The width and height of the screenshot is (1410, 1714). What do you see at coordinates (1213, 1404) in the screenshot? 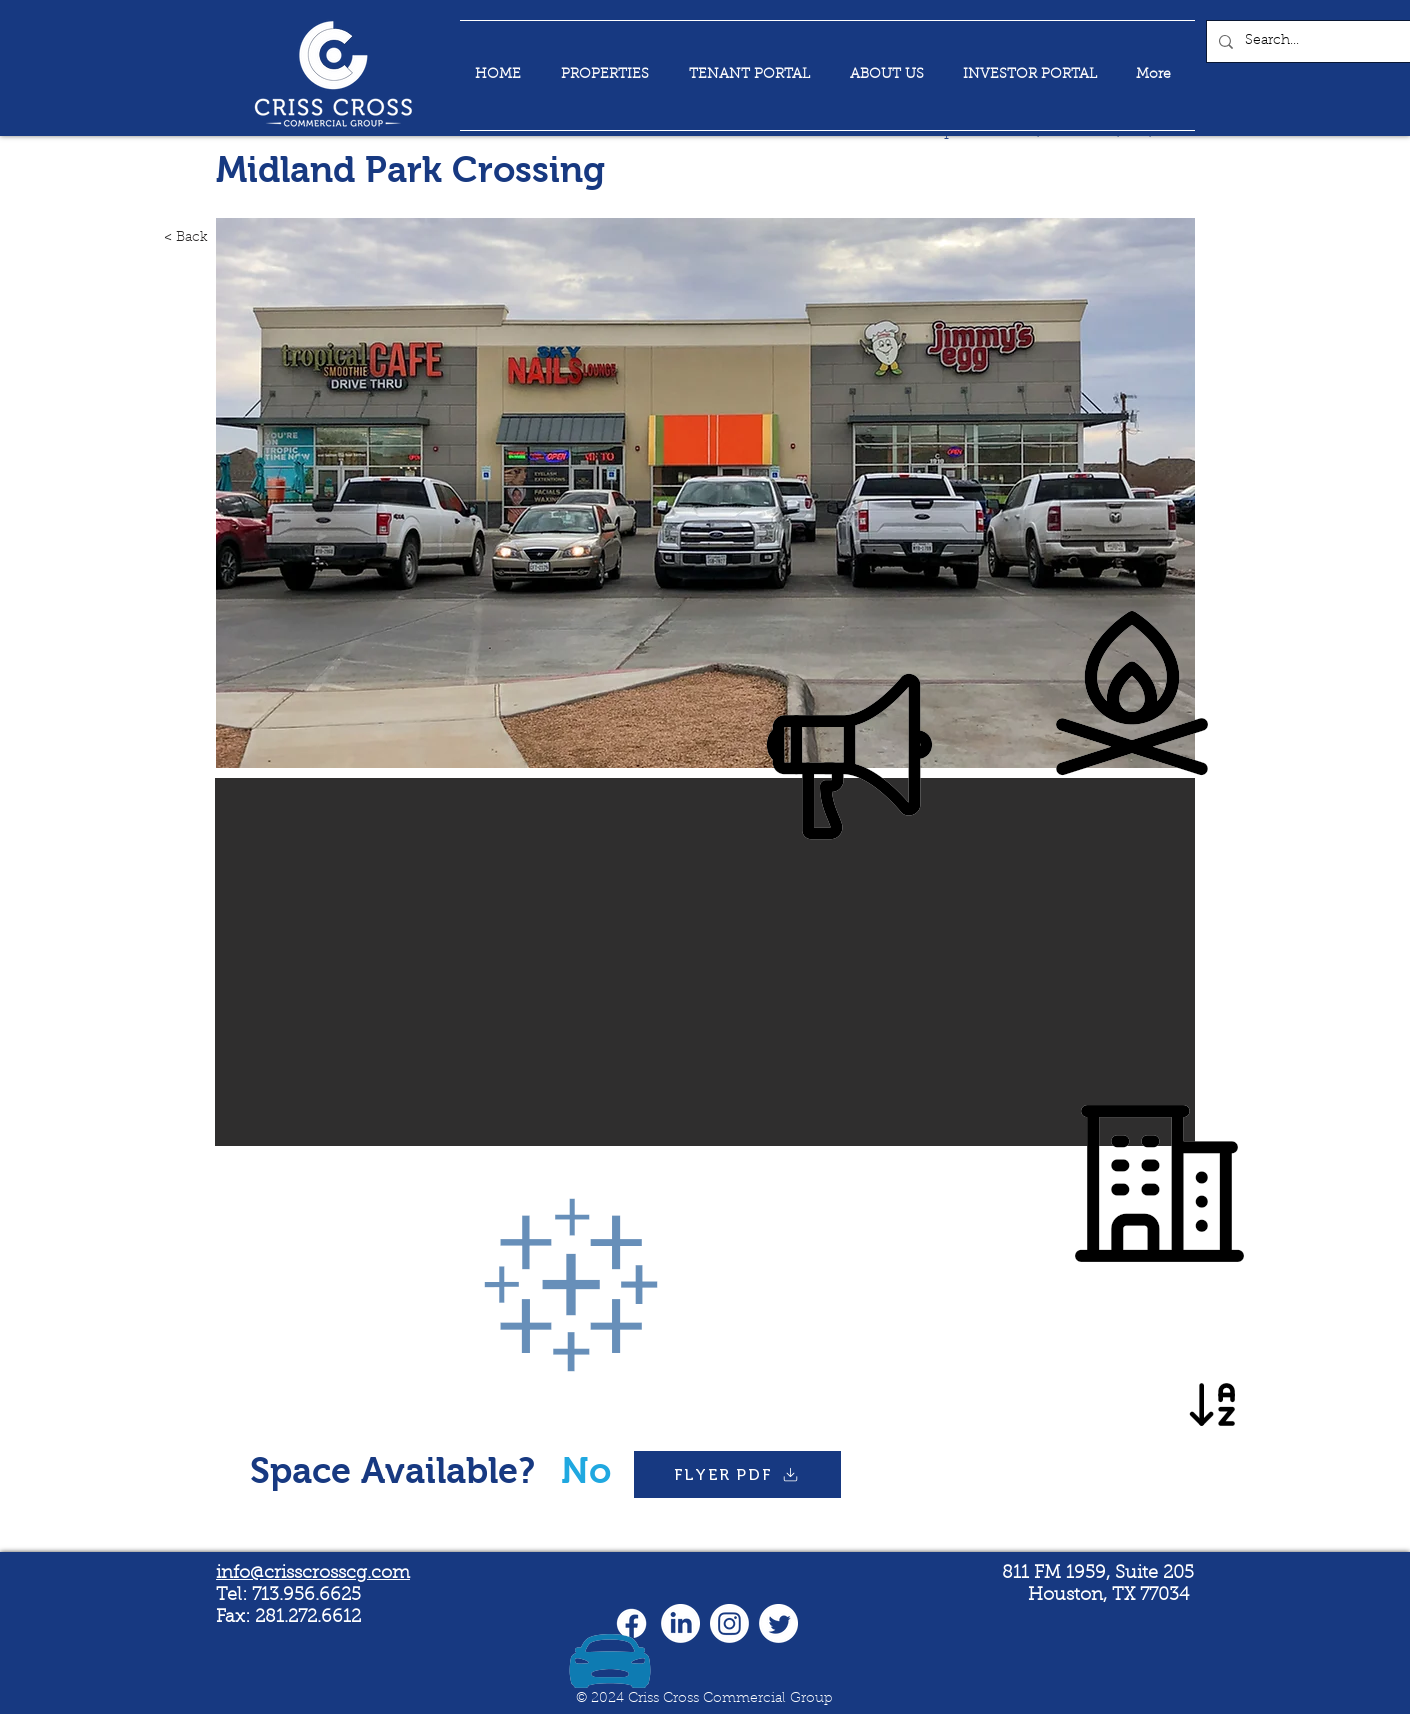
I see `sort alphabetically from A to Z` at bounding box center [1213, 1404].